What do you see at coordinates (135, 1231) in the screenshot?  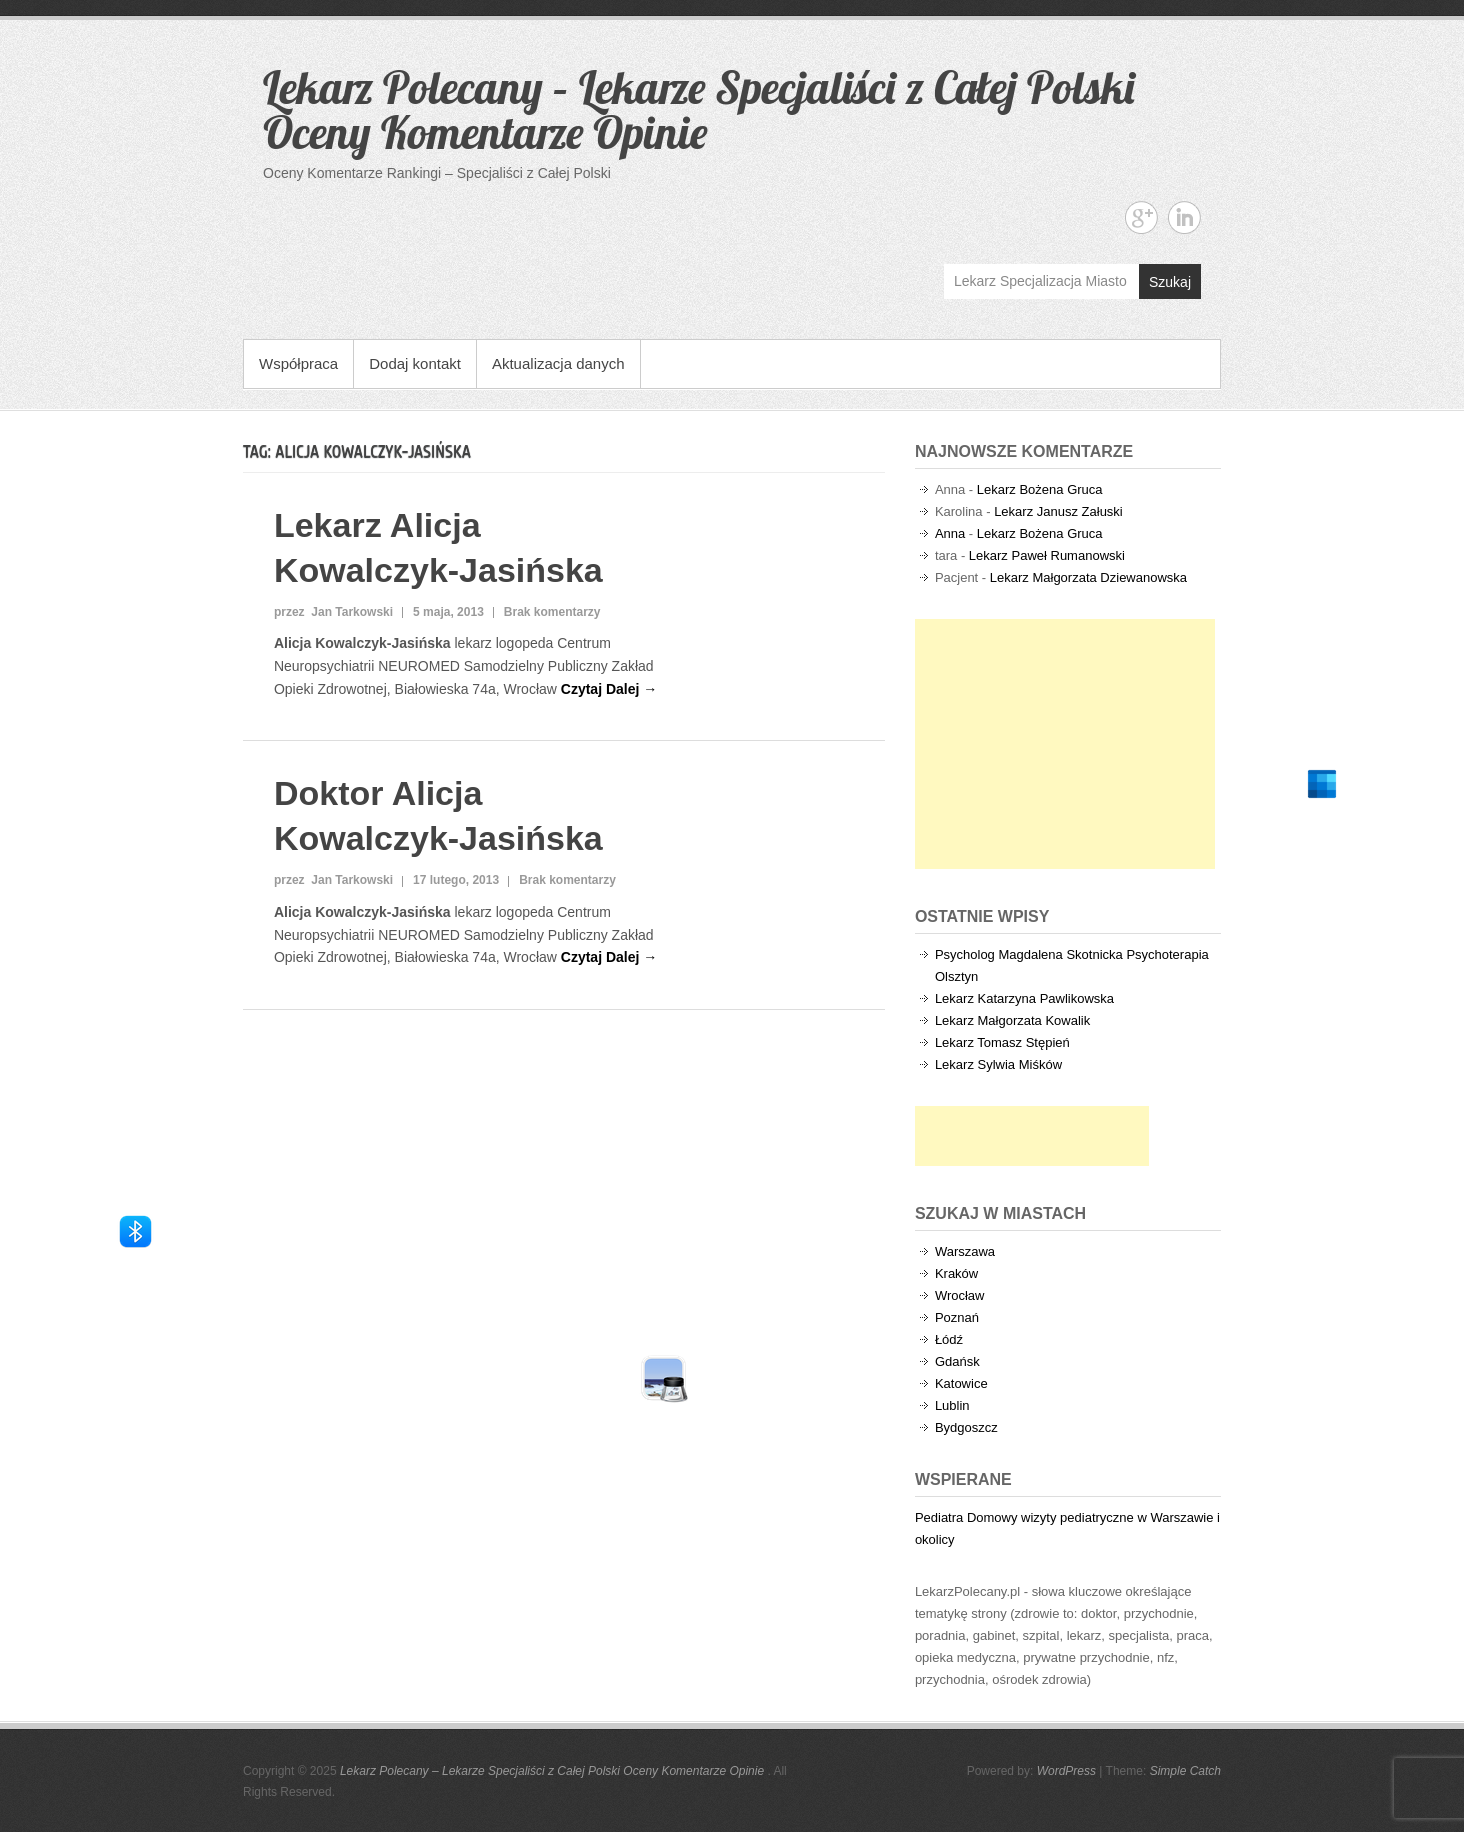 I see `open bluetooth file exchange app` at bounding box center [135, 1231].